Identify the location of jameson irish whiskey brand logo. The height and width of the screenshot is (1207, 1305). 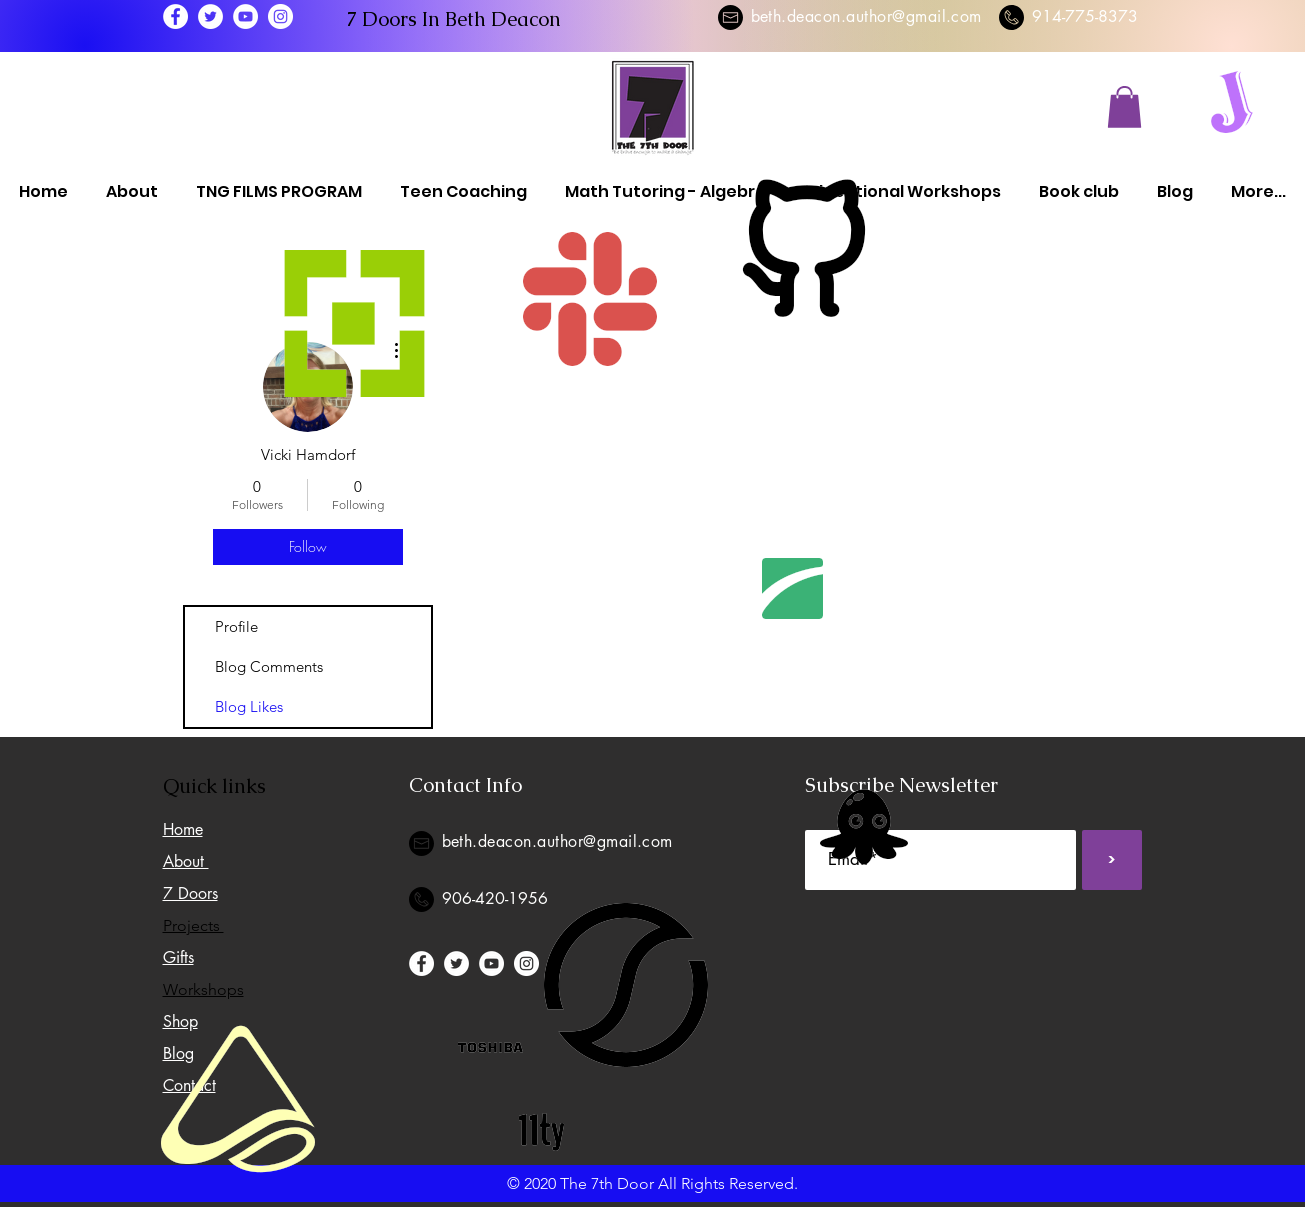
(1232, 102).